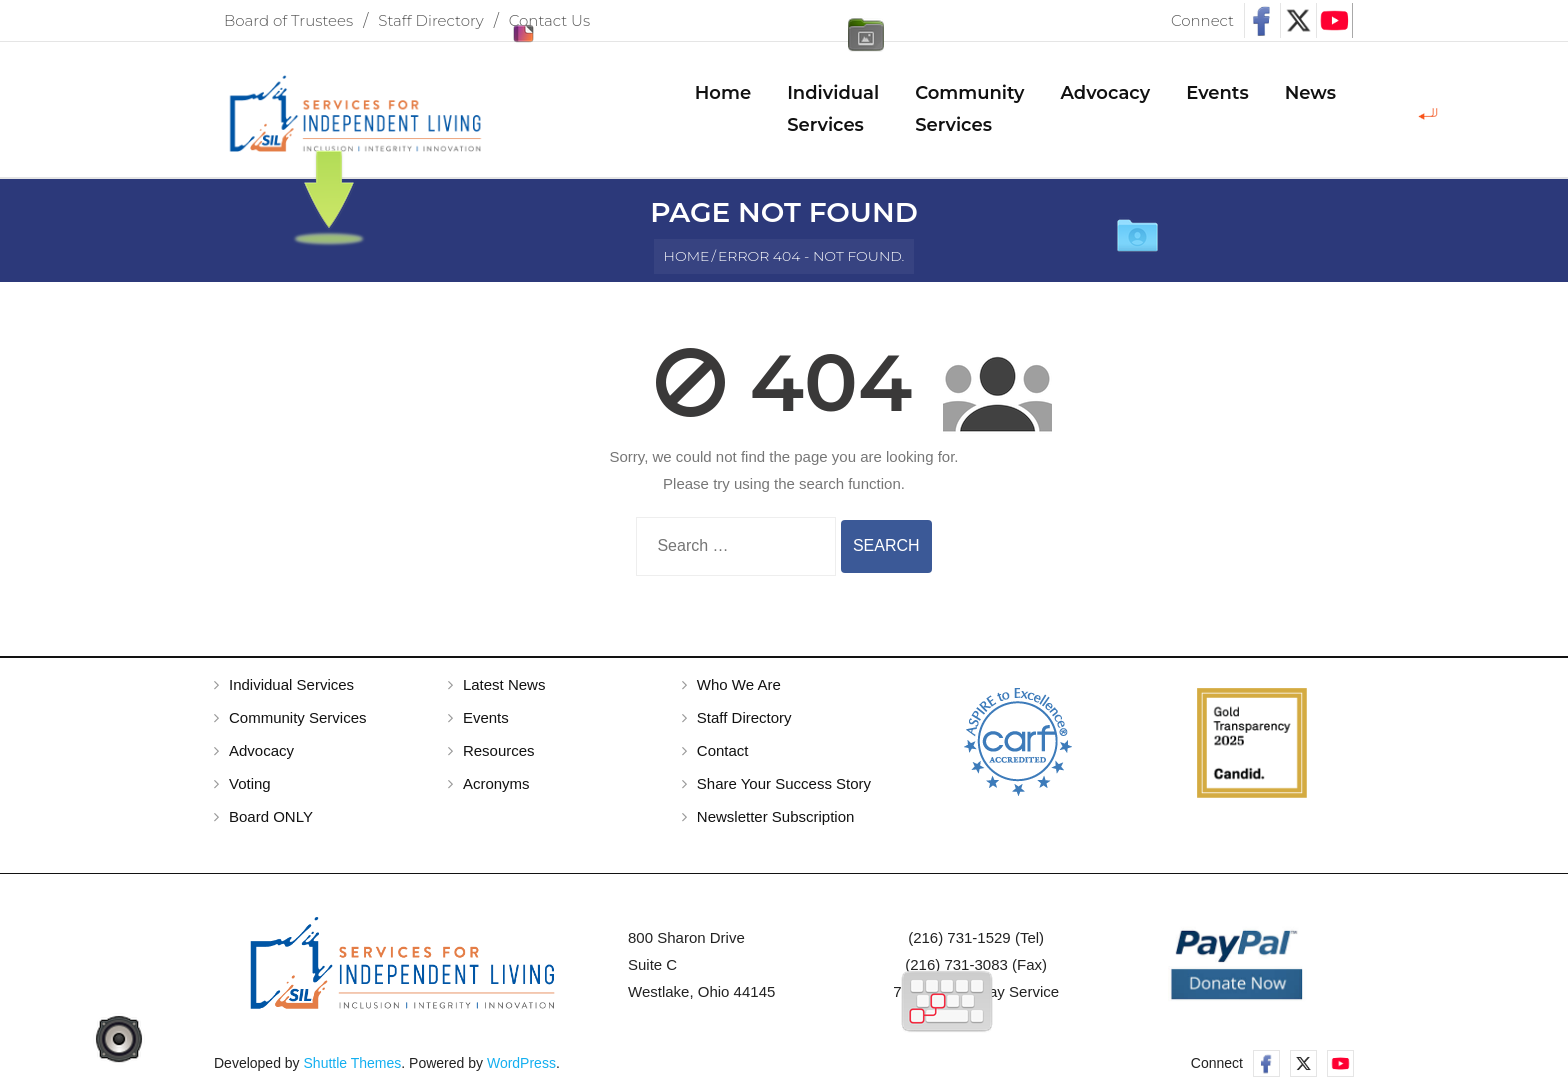 The width and height of the screenshot is (1568, 1082). Describe the element at coordinates (997, 383) in the screenshot. I see `indicates shared access with all users` at that location.